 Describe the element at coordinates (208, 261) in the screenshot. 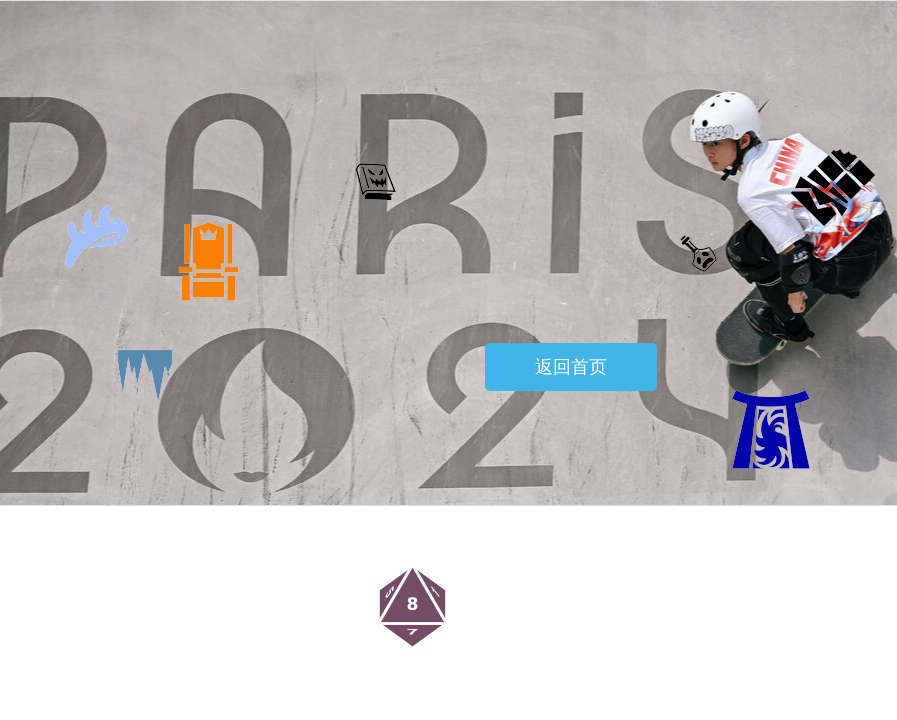

I see `access throne room or royal court in game` at that location.